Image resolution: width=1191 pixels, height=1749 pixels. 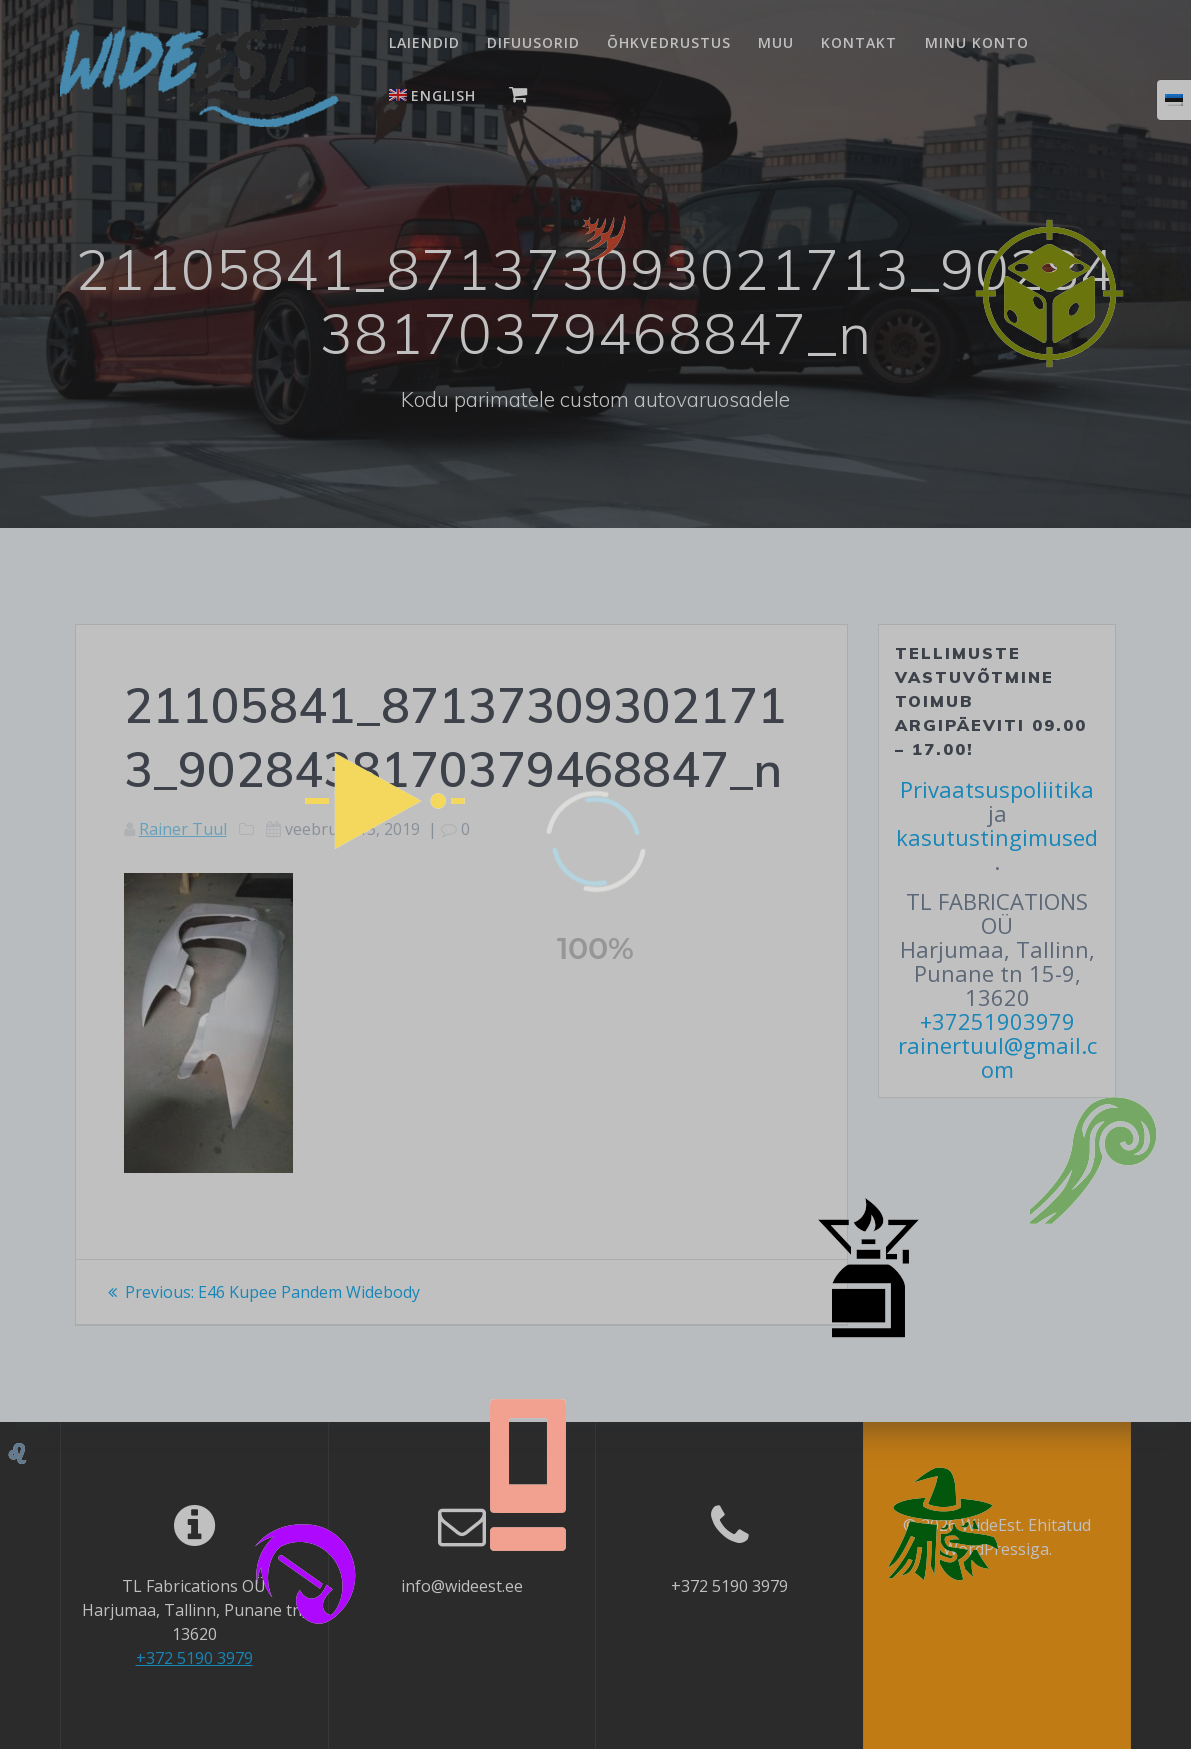 What do you see at coordinates (1049, 293) in the screenshot?
I see `target a random selection or dice roll` at bounding box center [1049, 293].